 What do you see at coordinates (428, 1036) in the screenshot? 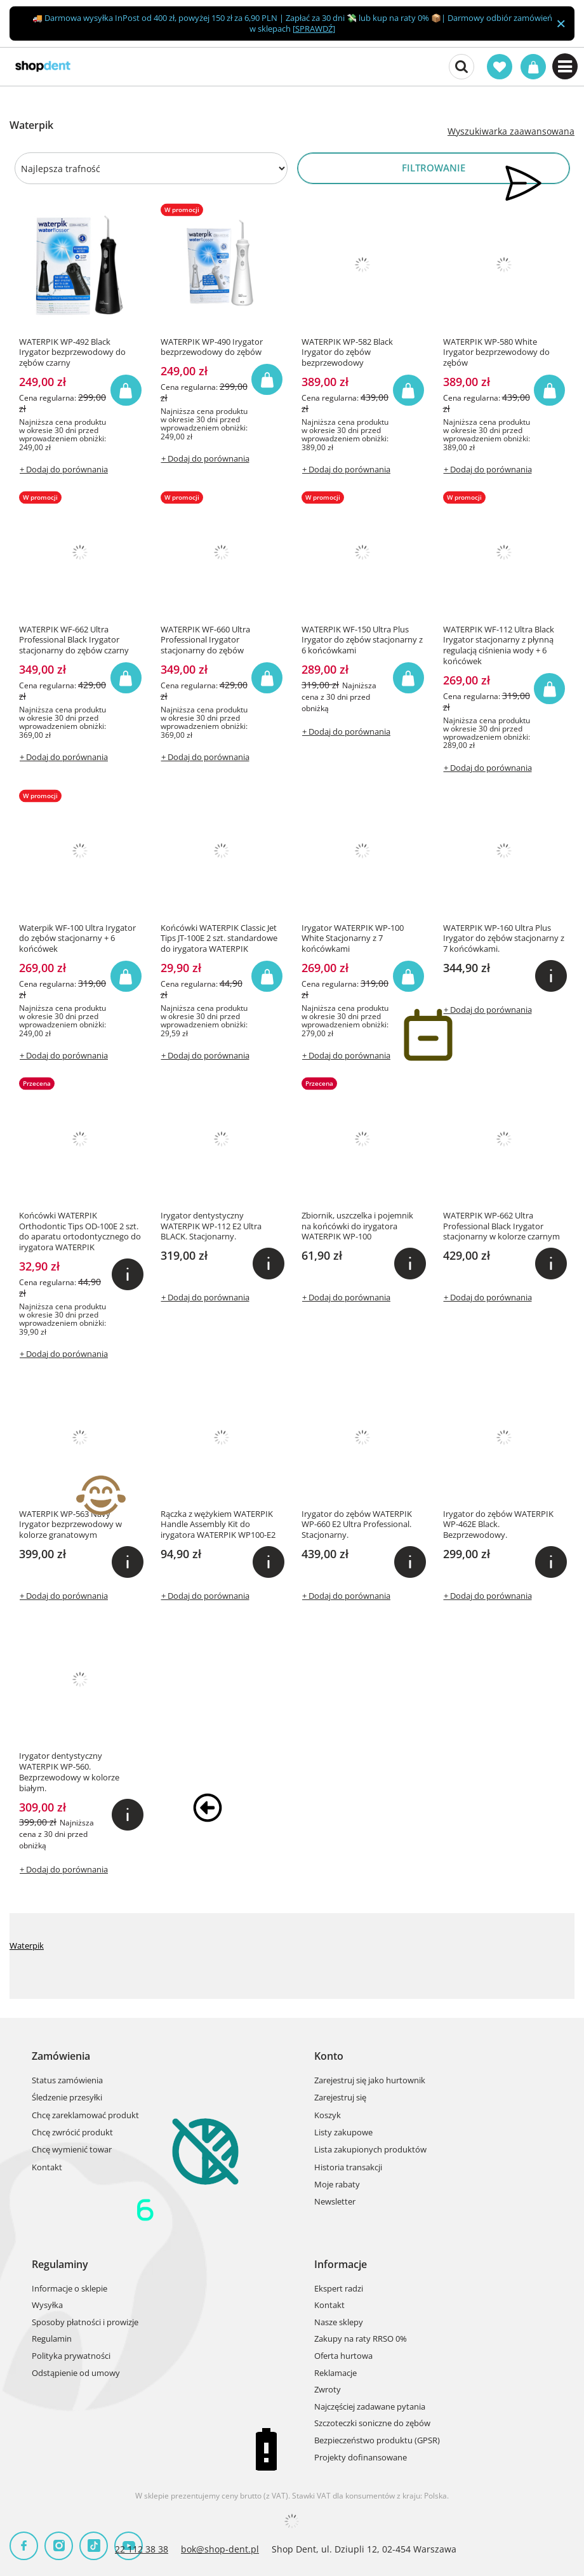
I see `remove an event from your calendar` at bounding box center [428, 1036].